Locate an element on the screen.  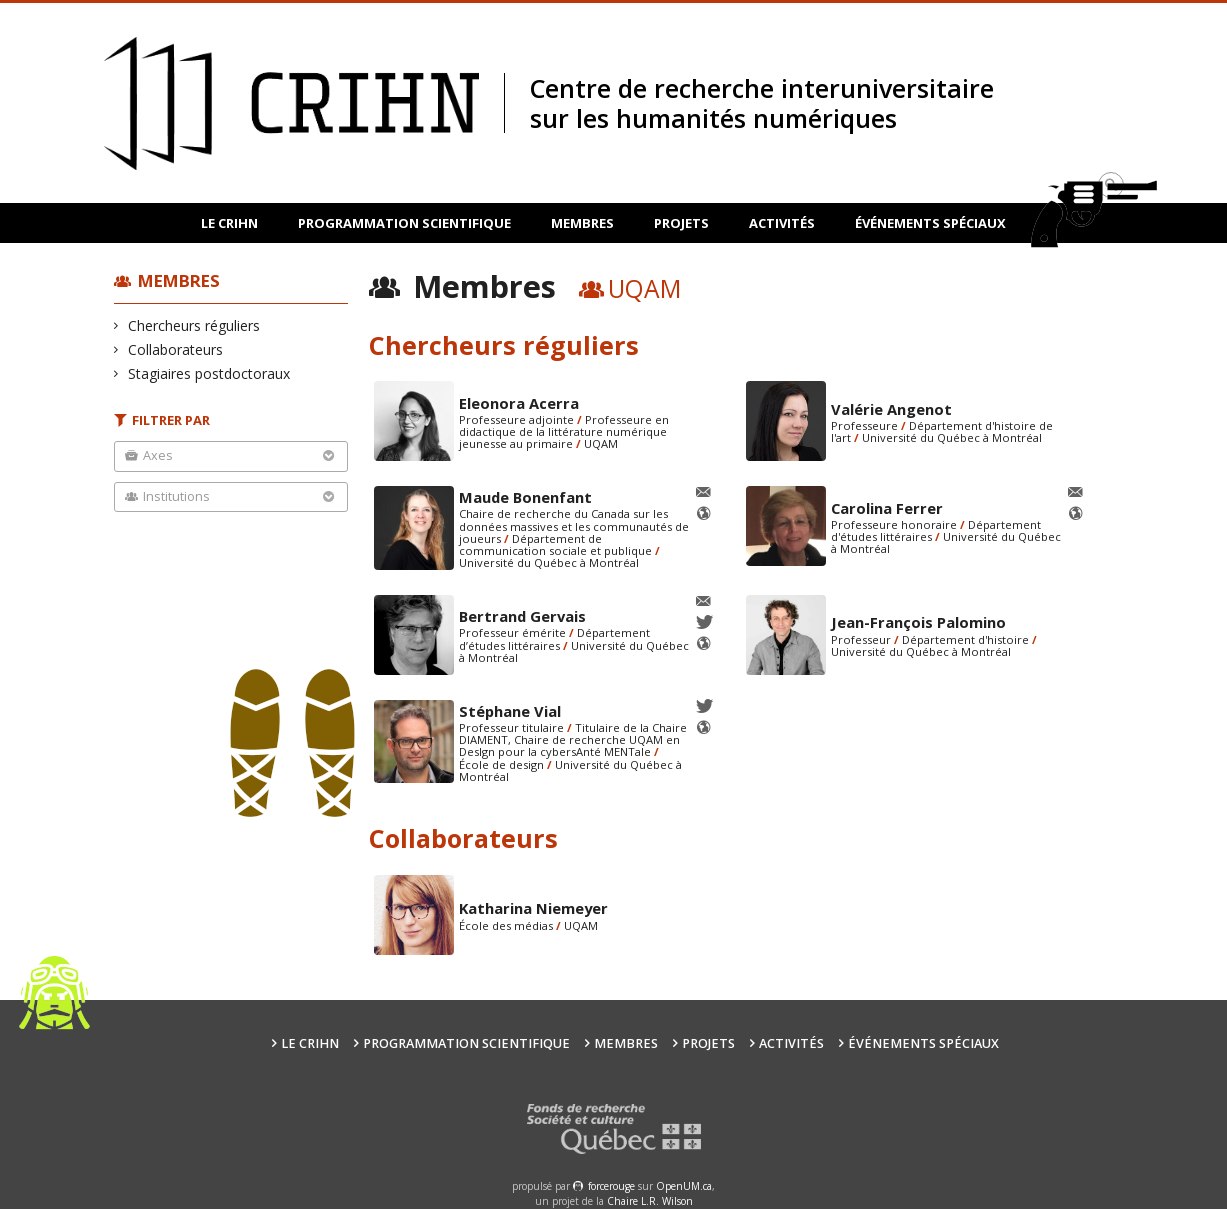
view pilot or aviation-related content is located at coordinates (54, 992).